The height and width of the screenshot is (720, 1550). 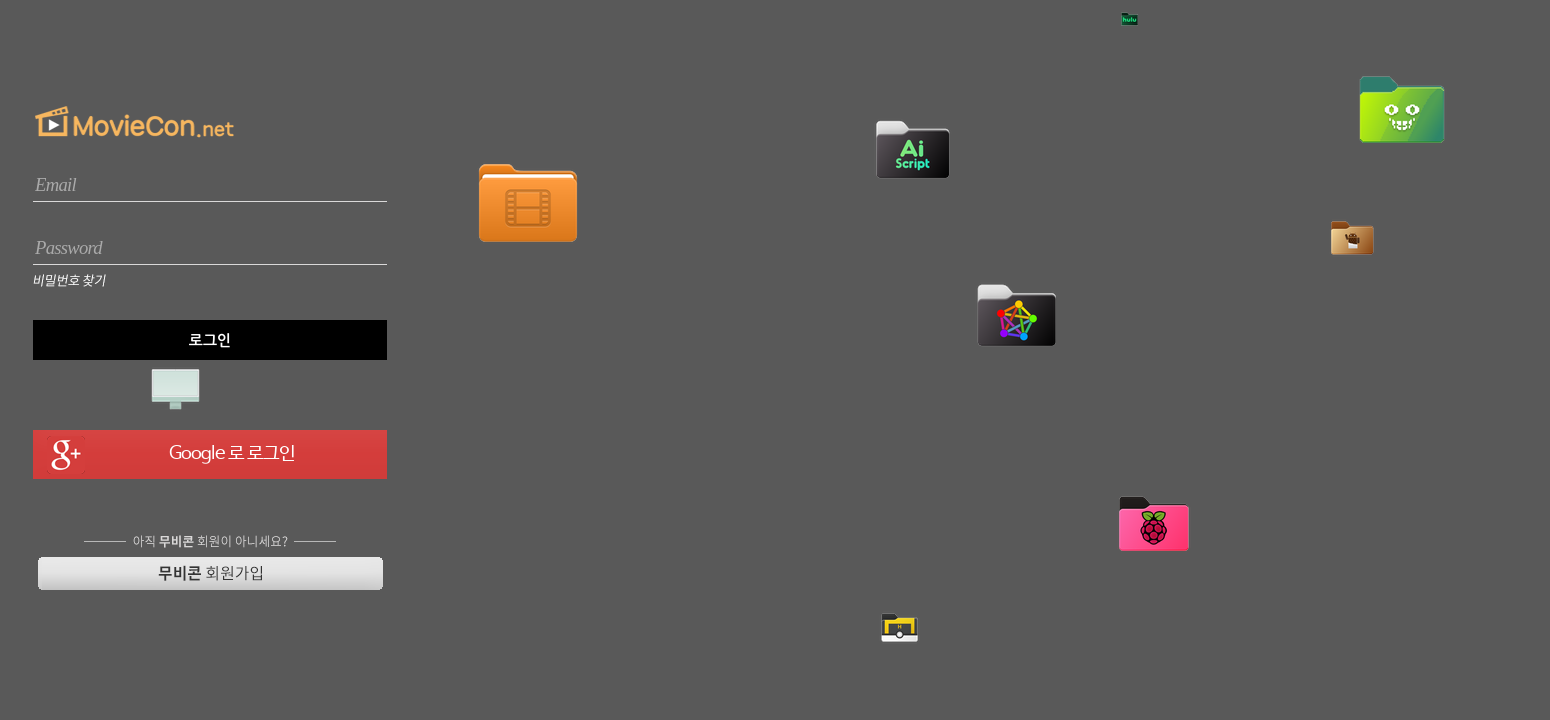 I want to click on open fediverse-related files and content, so click(x=1016, y=317).